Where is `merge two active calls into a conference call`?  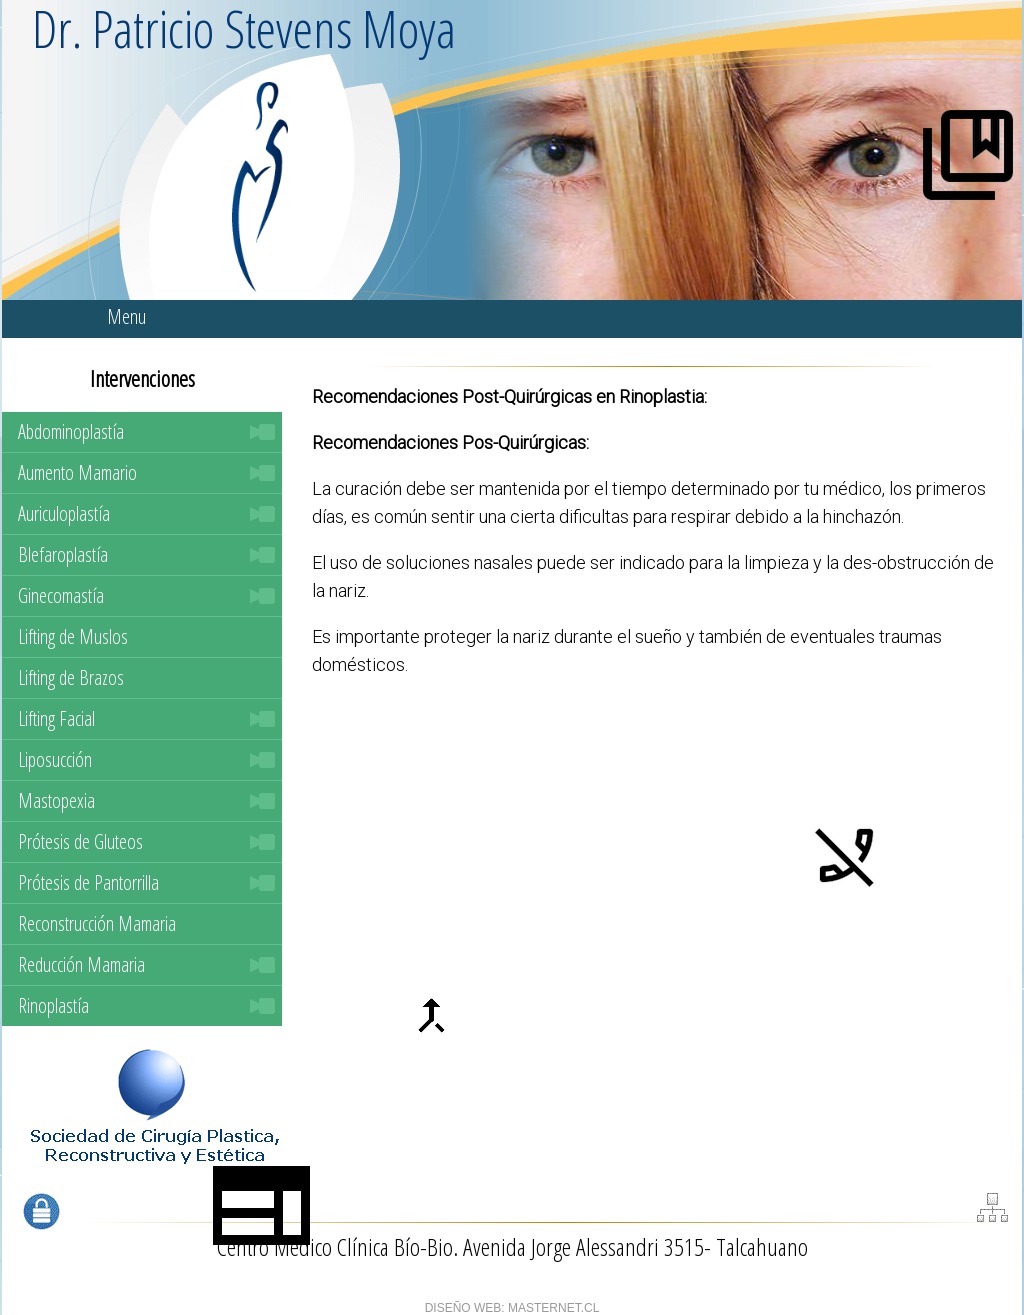 merge two active calls into a conference call is located at coordinates (431, 1015).